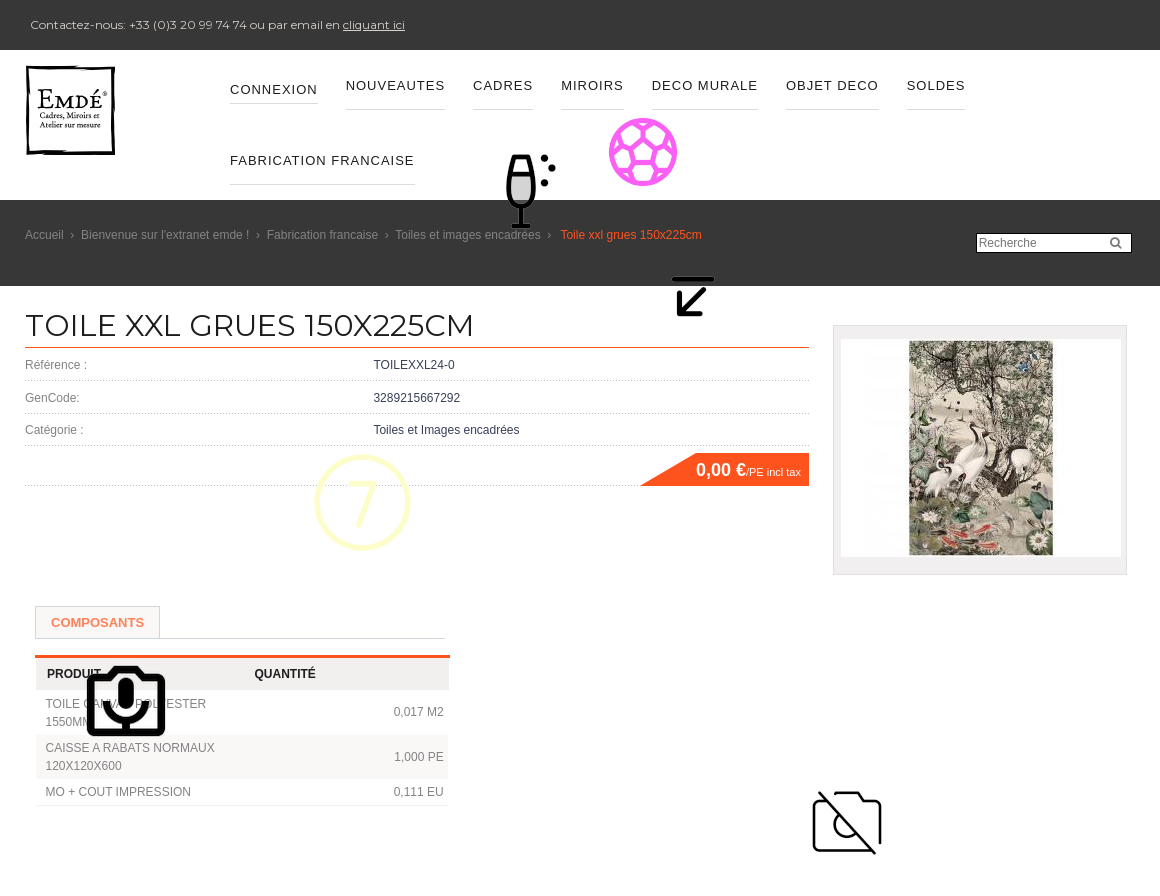  What do you see at coordinates (126, 701) in the screenshot?
I see `manage camera and microphone permissions` at bounding box center [126, 701].